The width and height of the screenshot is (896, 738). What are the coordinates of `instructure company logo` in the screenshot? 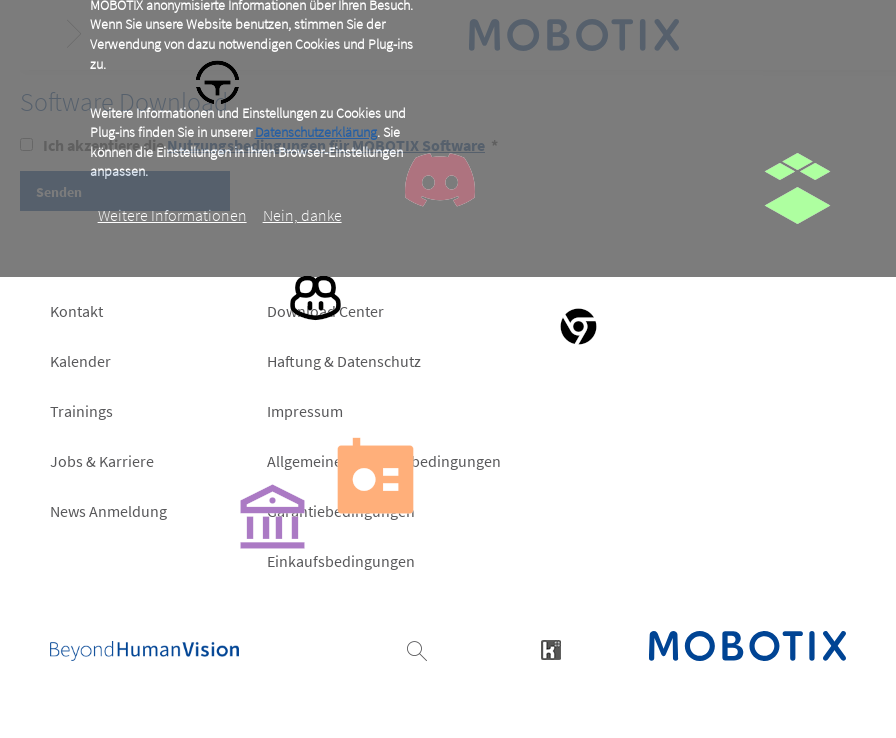 It's located at (797, 188).